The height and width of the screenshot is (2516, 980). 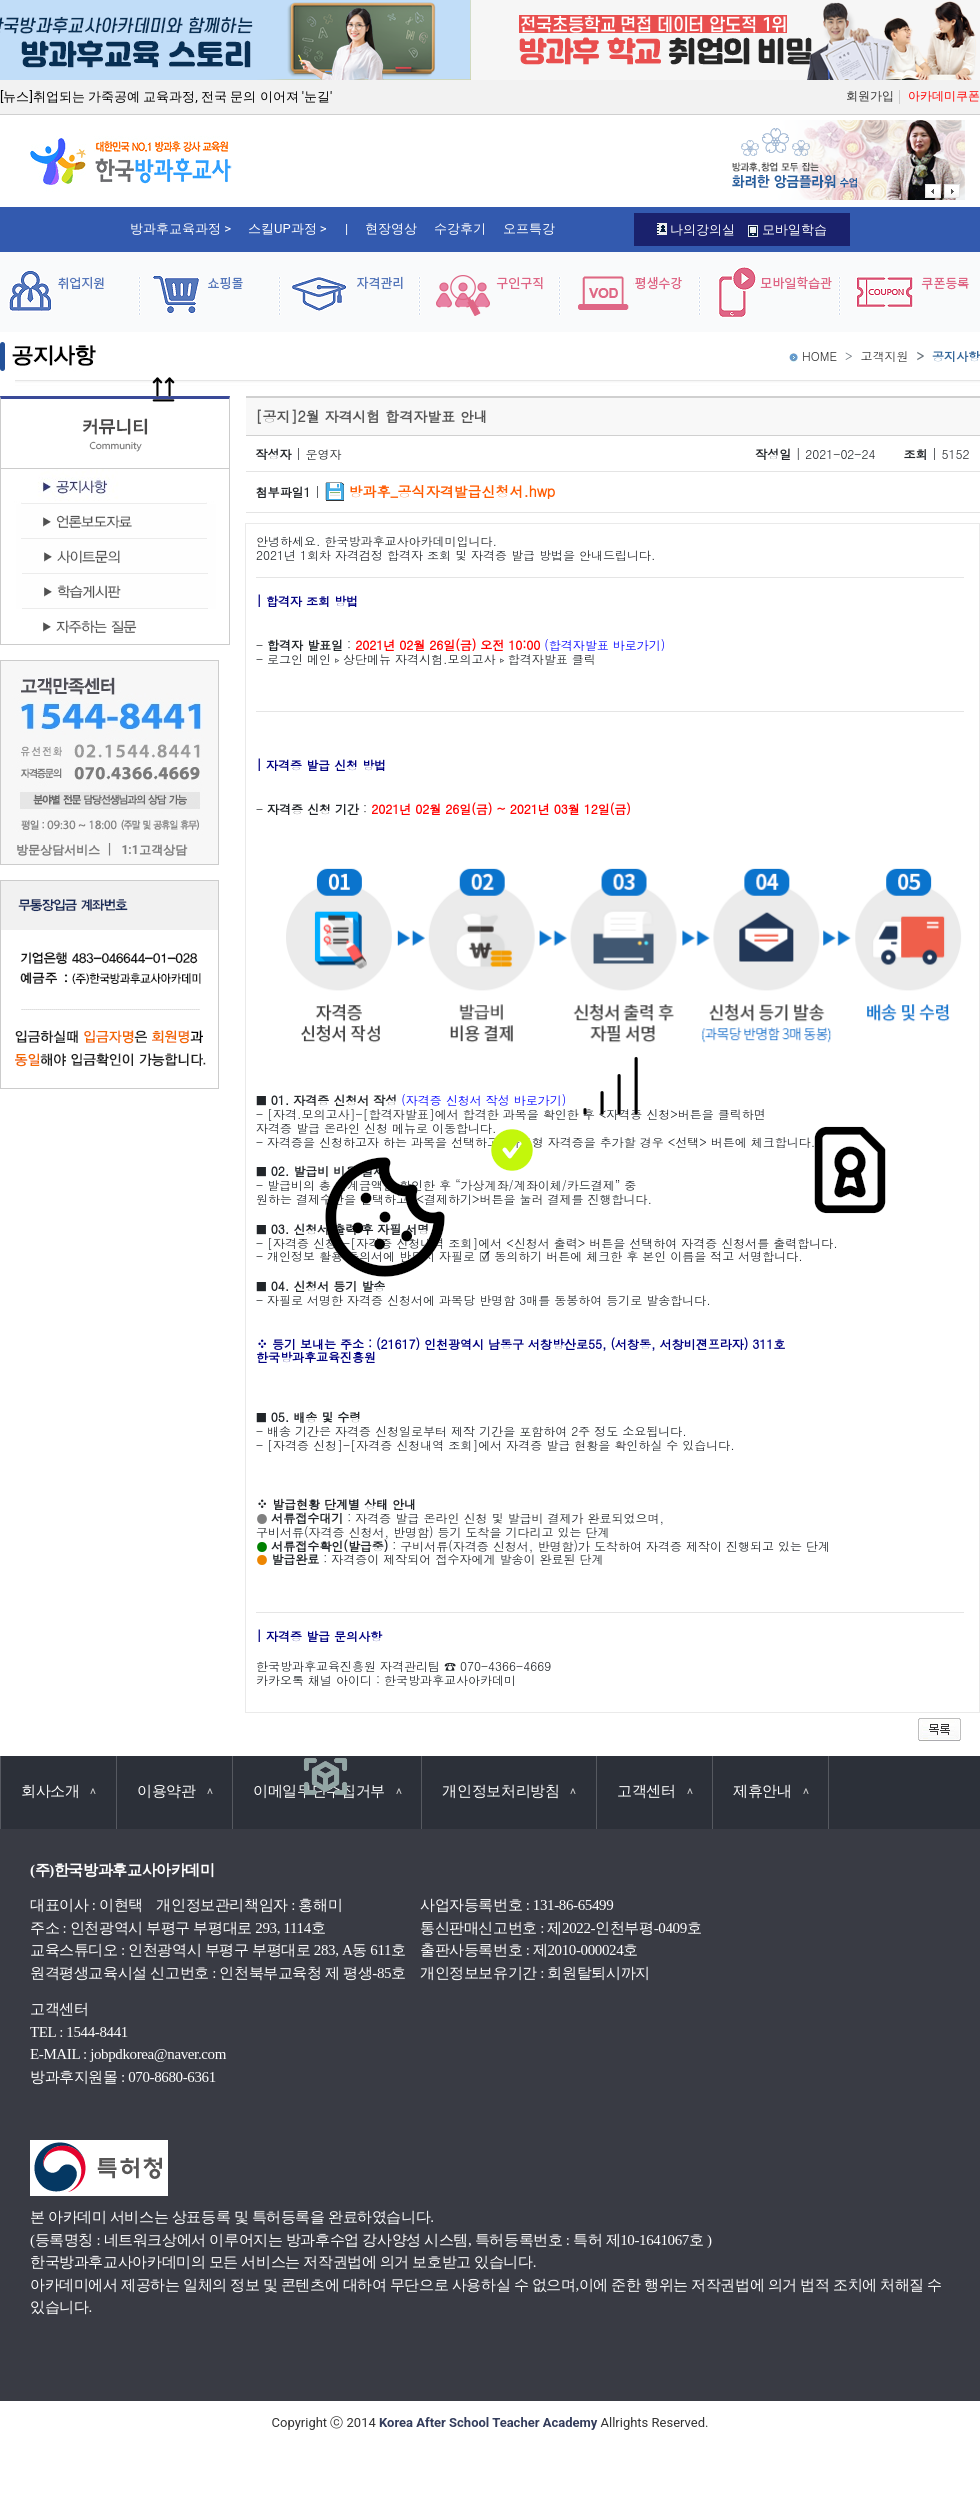 What do you see at coordinates (325, 1776) in the screenshot?
I see `scan or detect 3D objects` at bounding box center [325, 1776].